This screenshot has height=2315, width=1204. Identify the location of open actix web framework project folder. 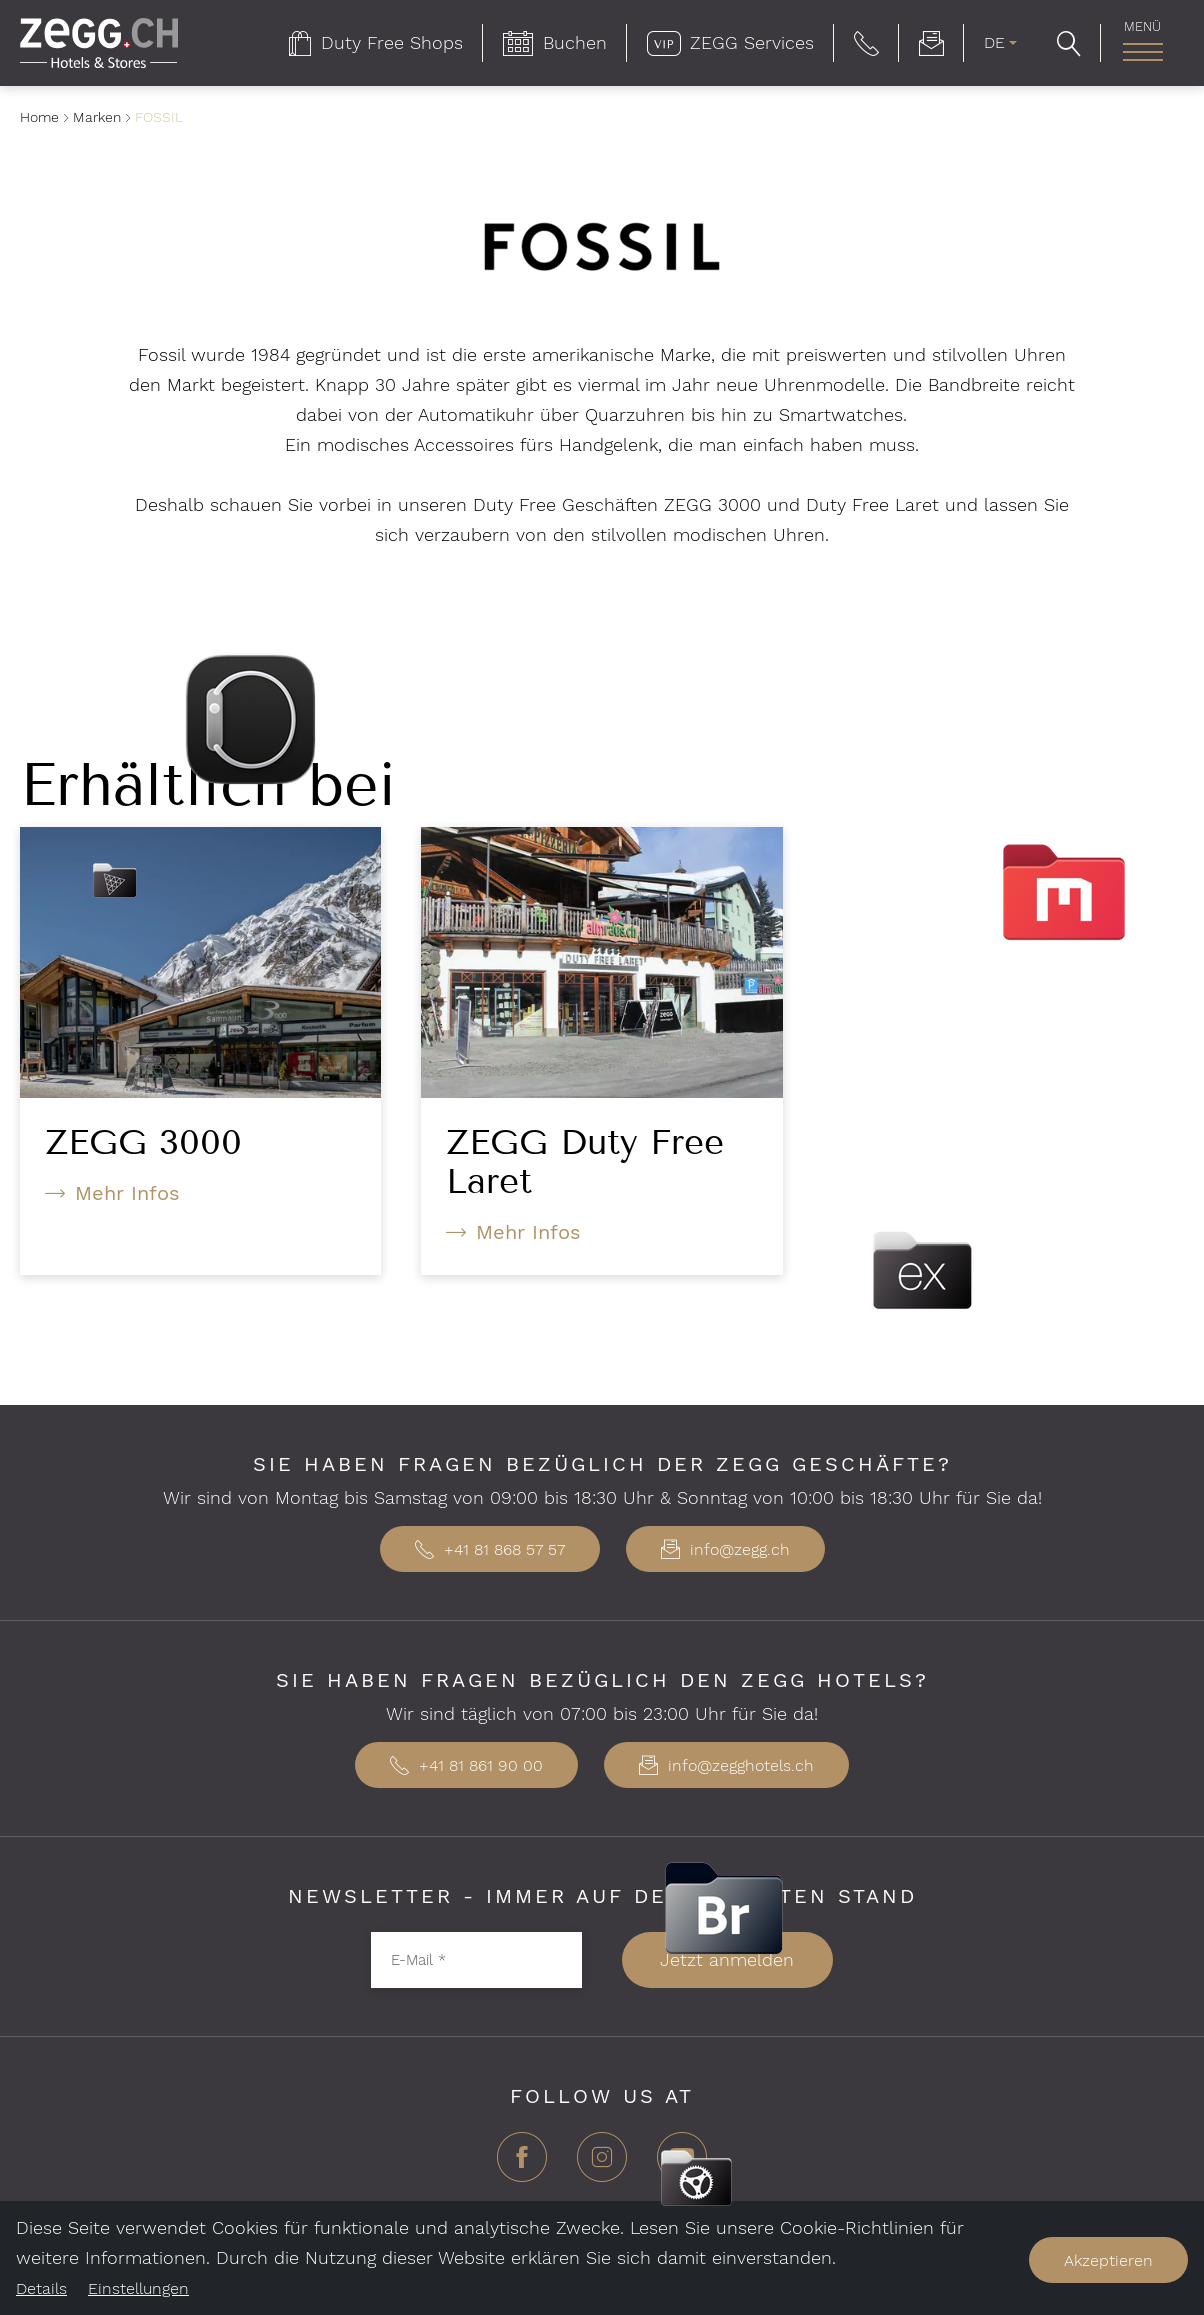
(696, 2180).